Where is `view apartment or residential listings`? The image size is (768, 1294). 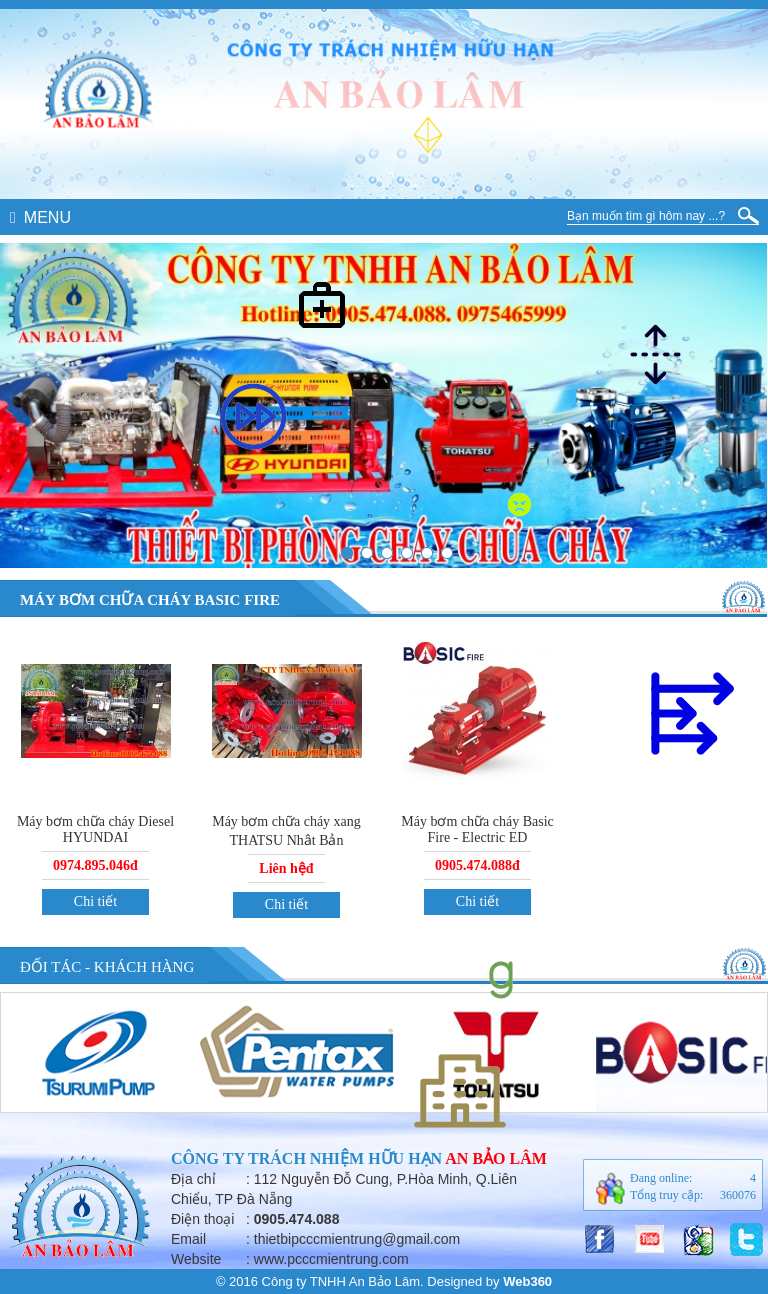
view apartment or residential listings is located at coordinates (460, 1091).